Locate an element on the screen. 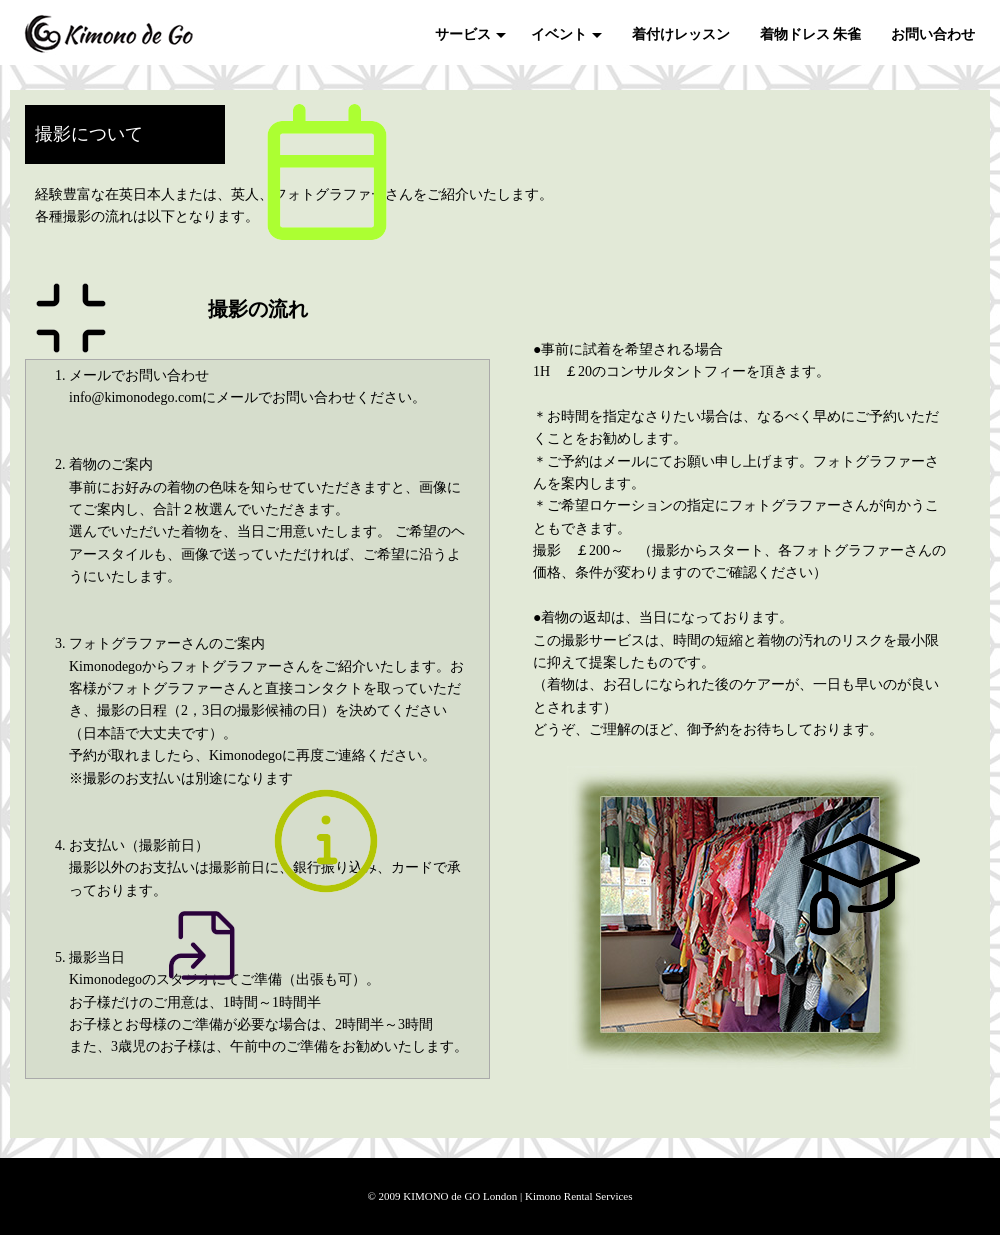  exit fullscreen mode is located at coordinates (71, 318).